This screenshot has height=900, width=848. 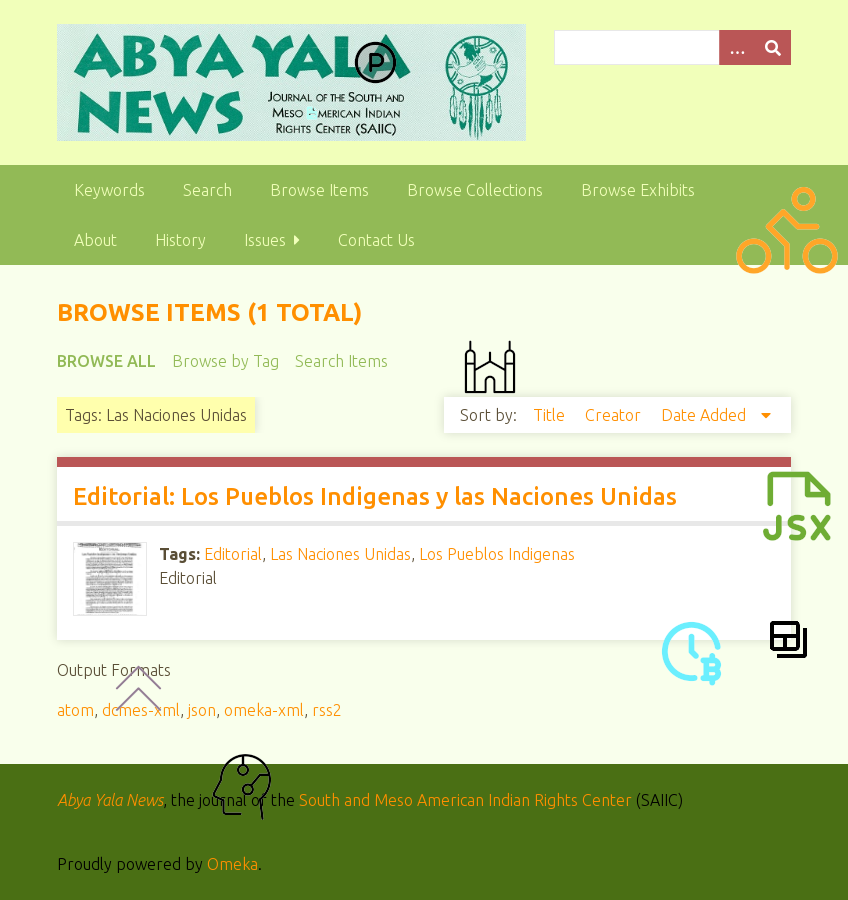 What do you see at coordinates (375, 62) in the screenshot?
I see `indicates parking availability or location` at bounding box center [375, 62].